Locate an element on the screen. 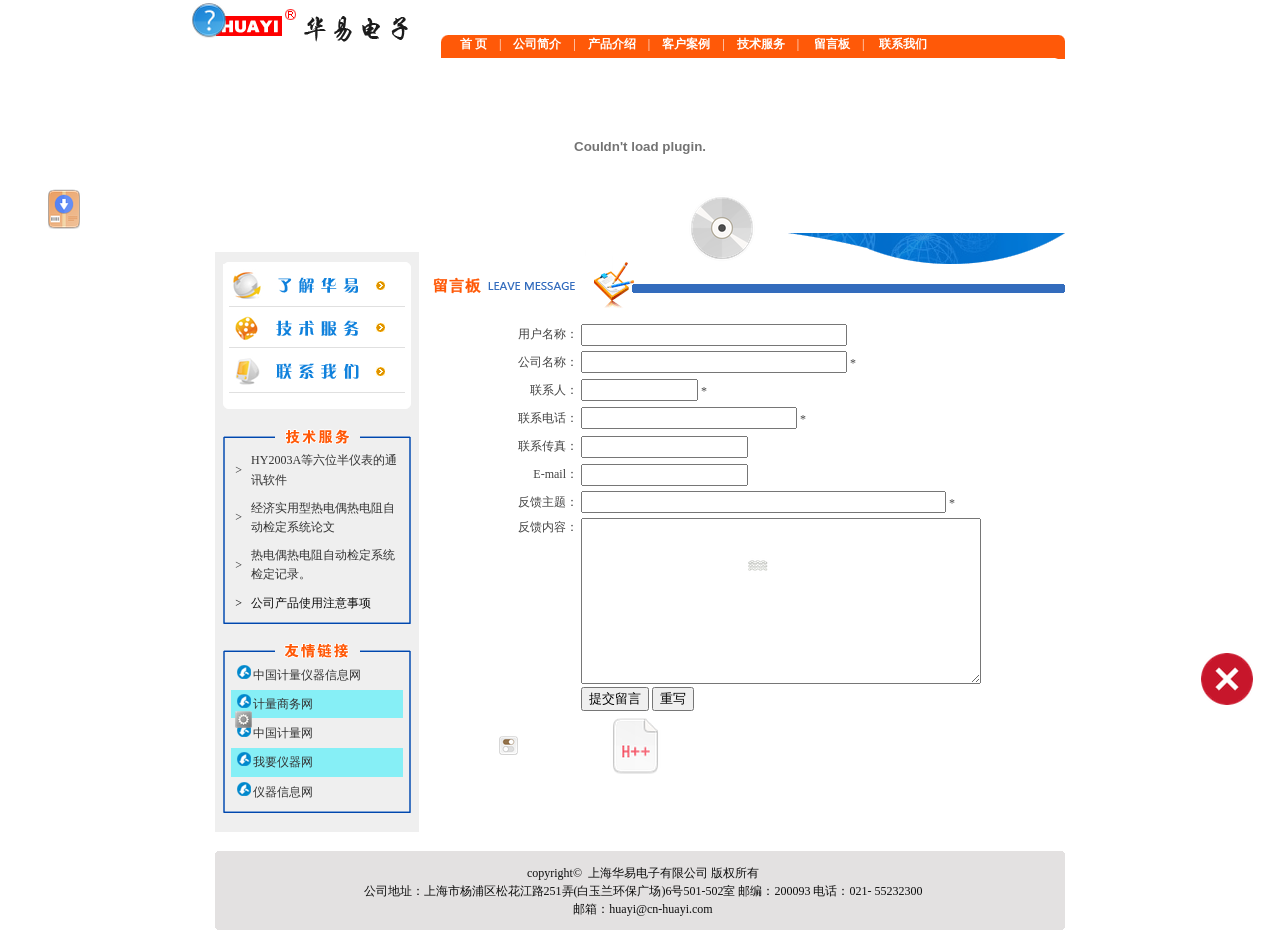 This screenshot has height=942, width=1280. close the current window or dialog is located at coordinates (1227, 679).